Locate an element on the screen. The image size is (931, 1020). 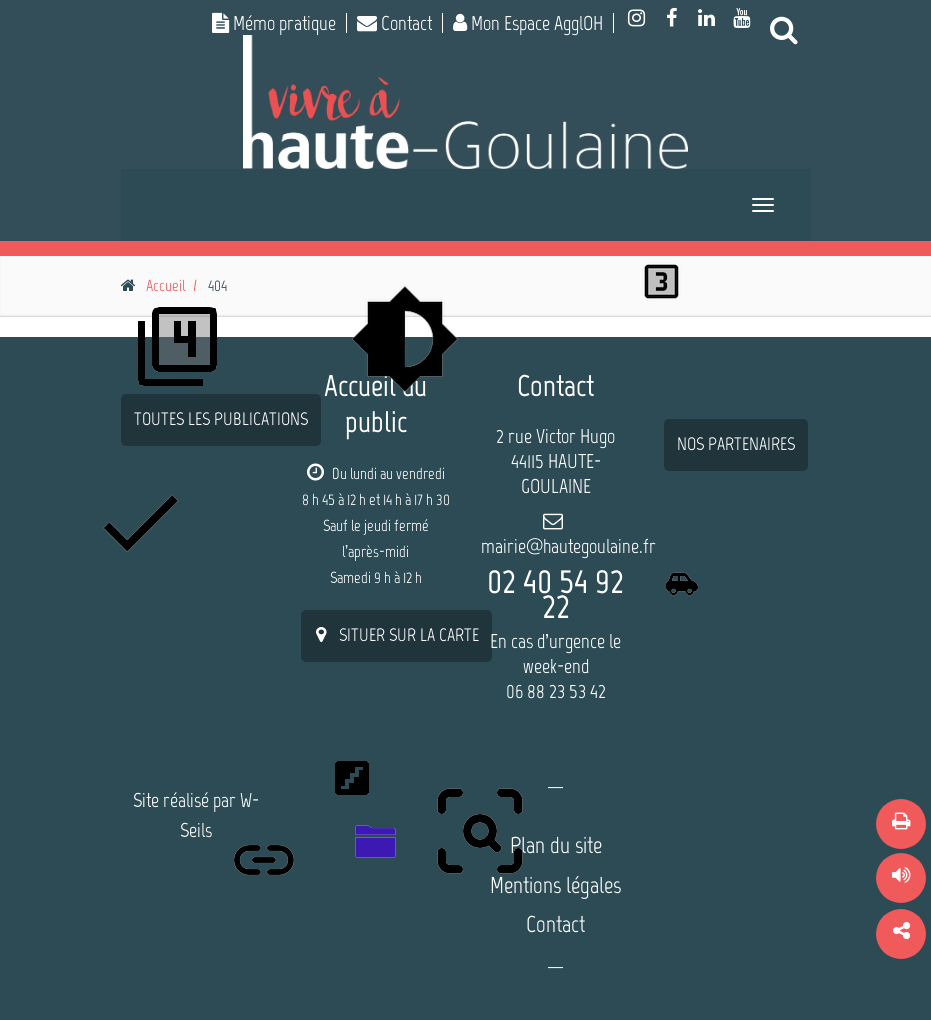
indicates stairs or stairway access is located at coordinates (352, 778).